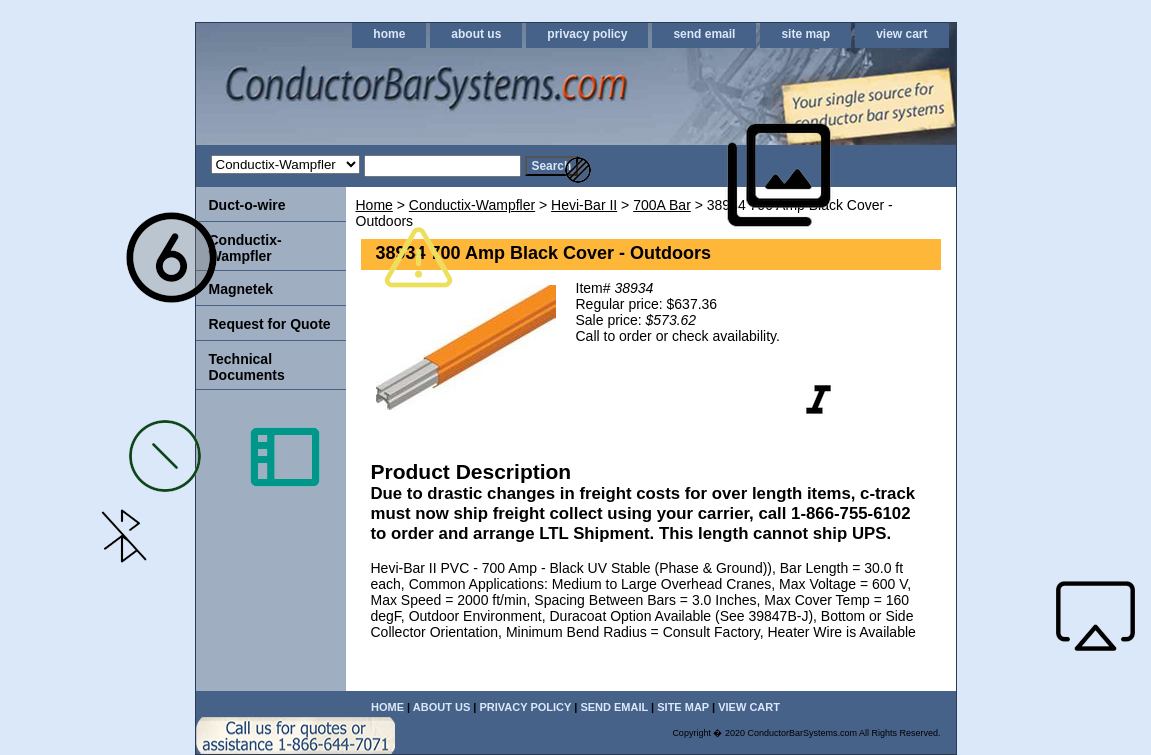  Describe the element at coordinates (1095, 614) in the screenshot. I see `stream content to an external display` at that location.